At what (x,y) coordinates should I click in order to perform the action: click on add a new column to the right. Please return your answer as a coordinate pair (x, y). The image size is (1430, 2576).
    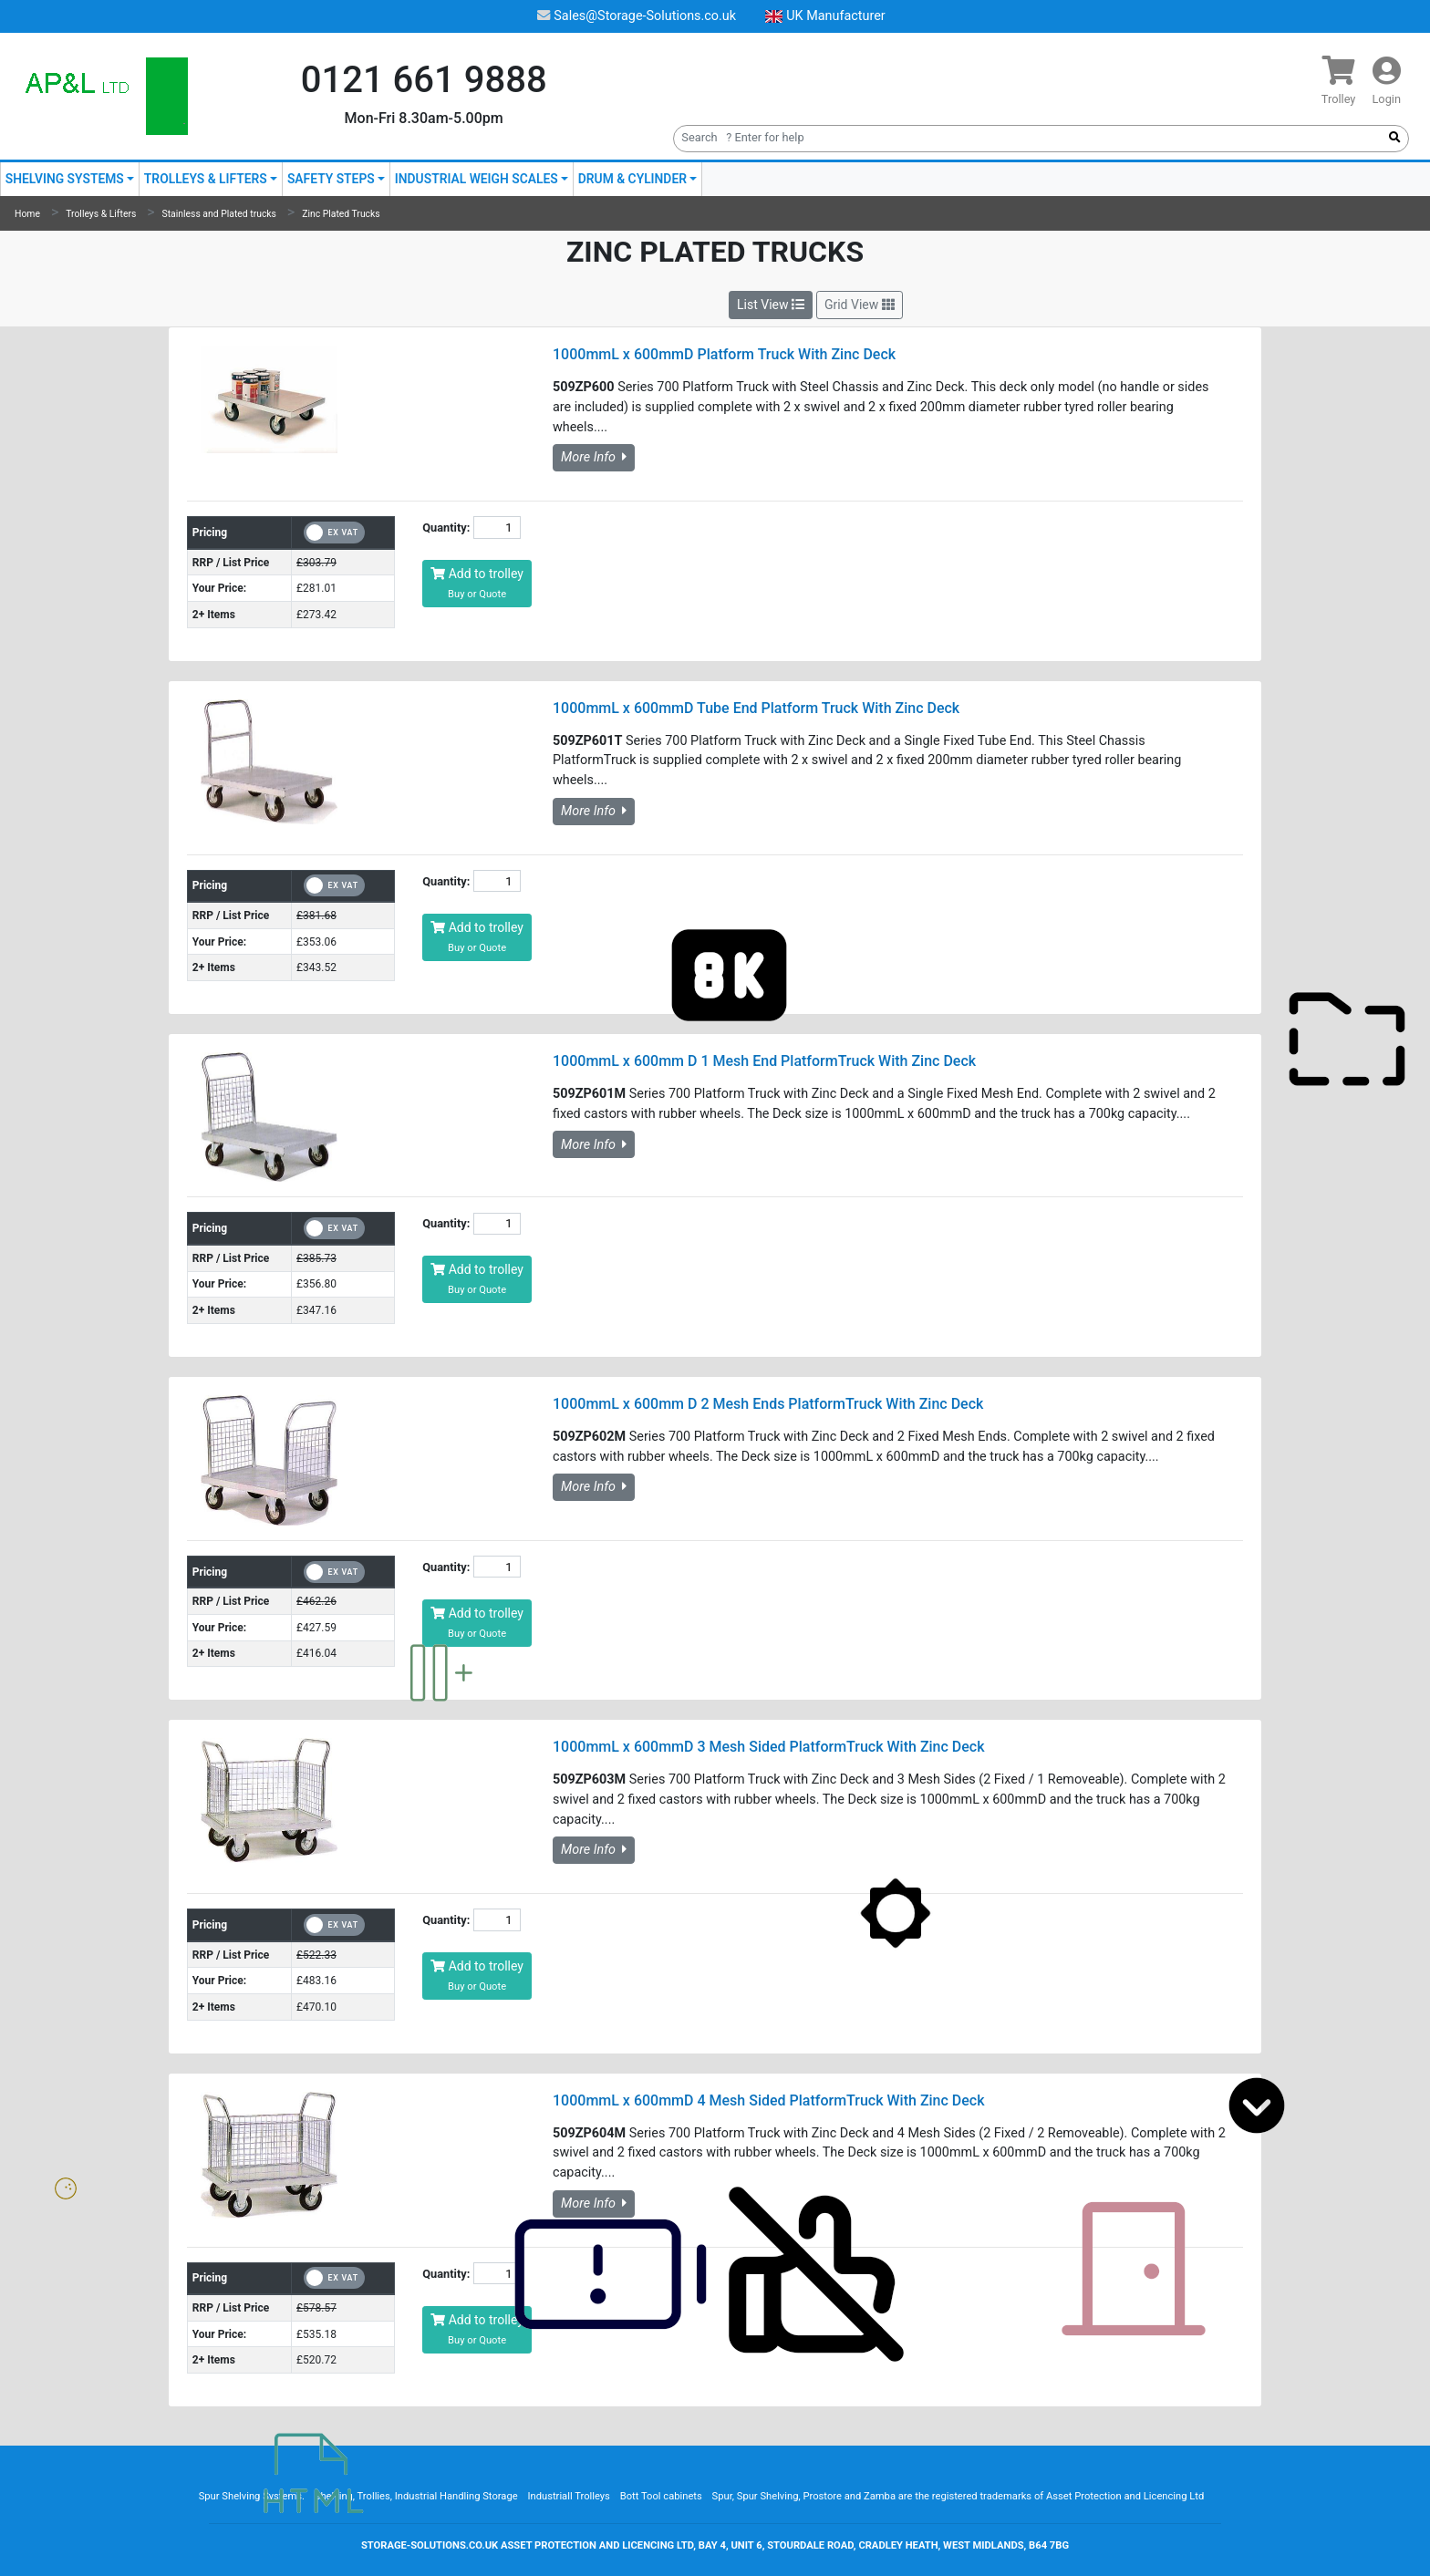
    Looking at the image, I should click on (436, 1672).